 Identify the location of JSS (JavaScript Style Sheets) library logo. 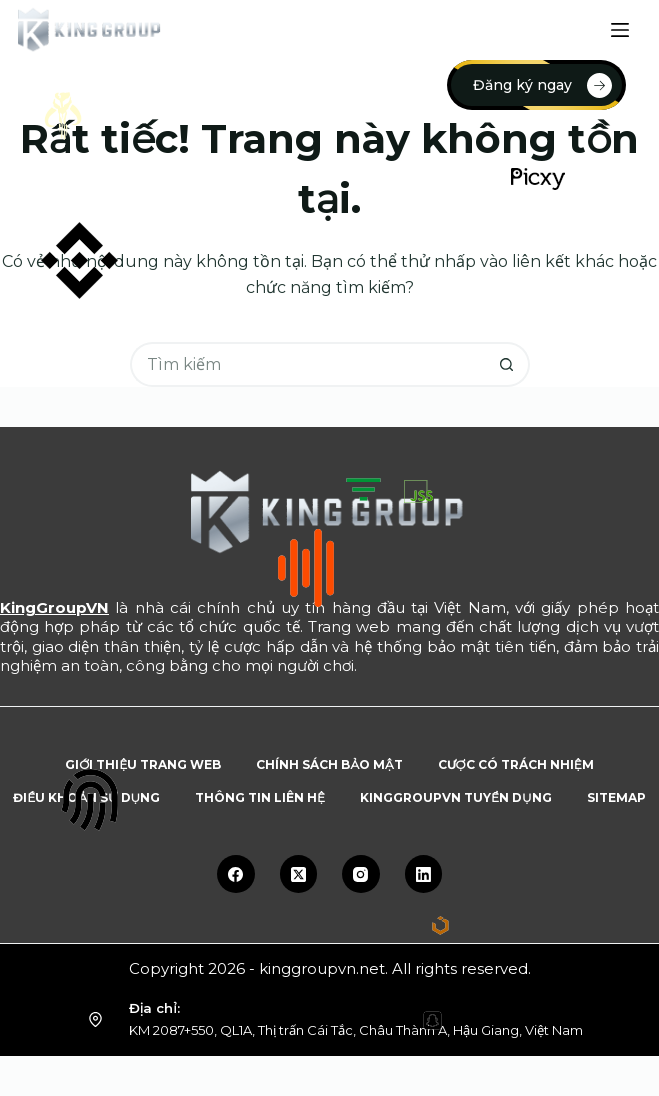
(418, 491).